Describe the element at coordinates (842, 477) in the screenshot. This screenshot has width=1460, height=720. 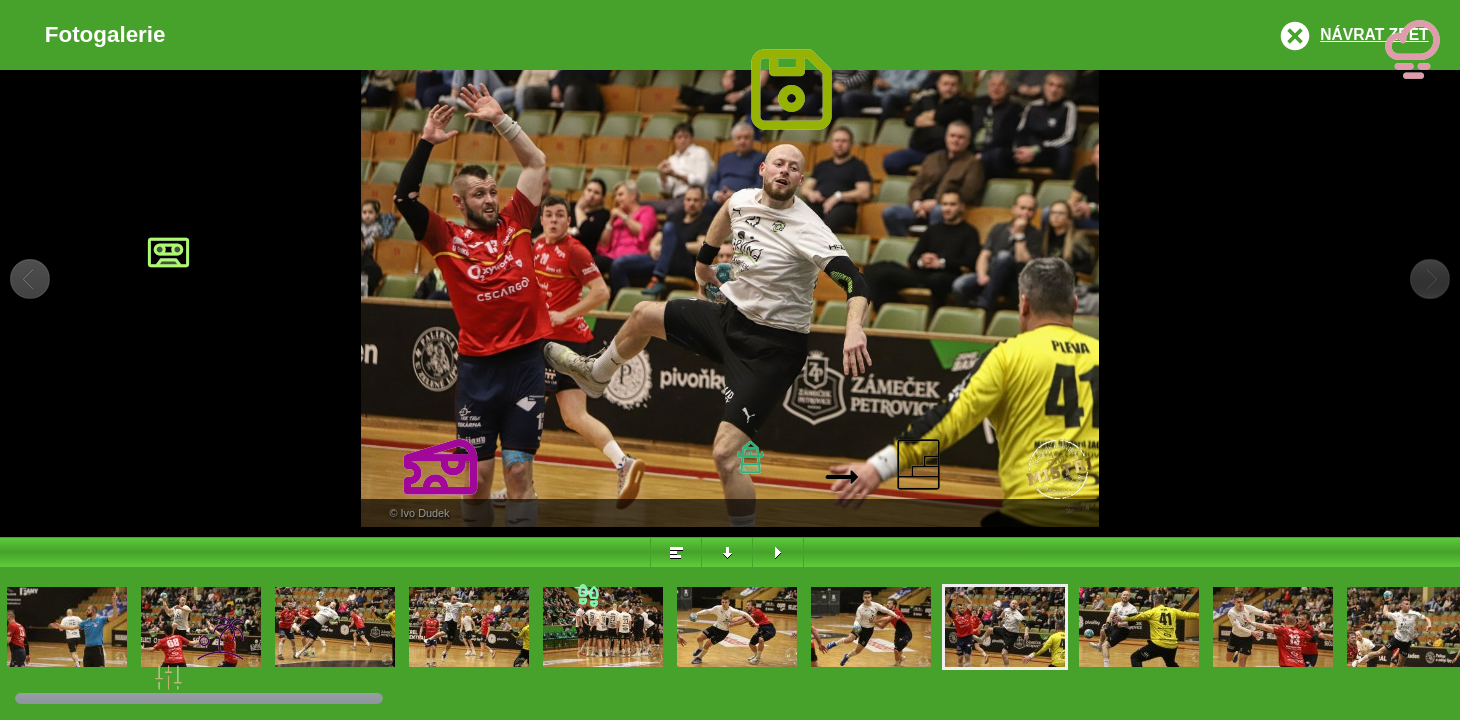
I see `navigate to the next item or screen` at that location.